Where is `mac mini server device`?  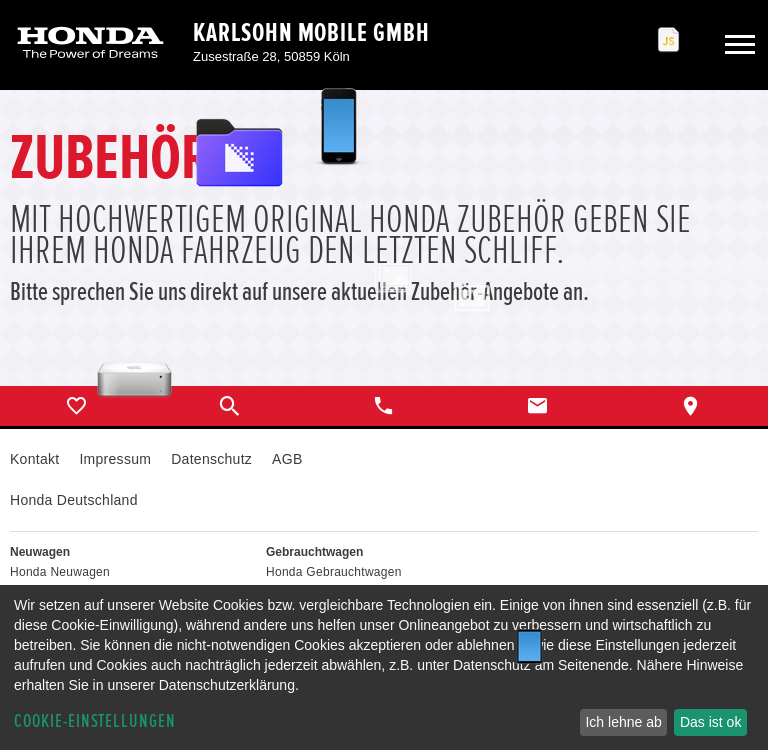 mac mini server device is located at coordinates (134, 373).